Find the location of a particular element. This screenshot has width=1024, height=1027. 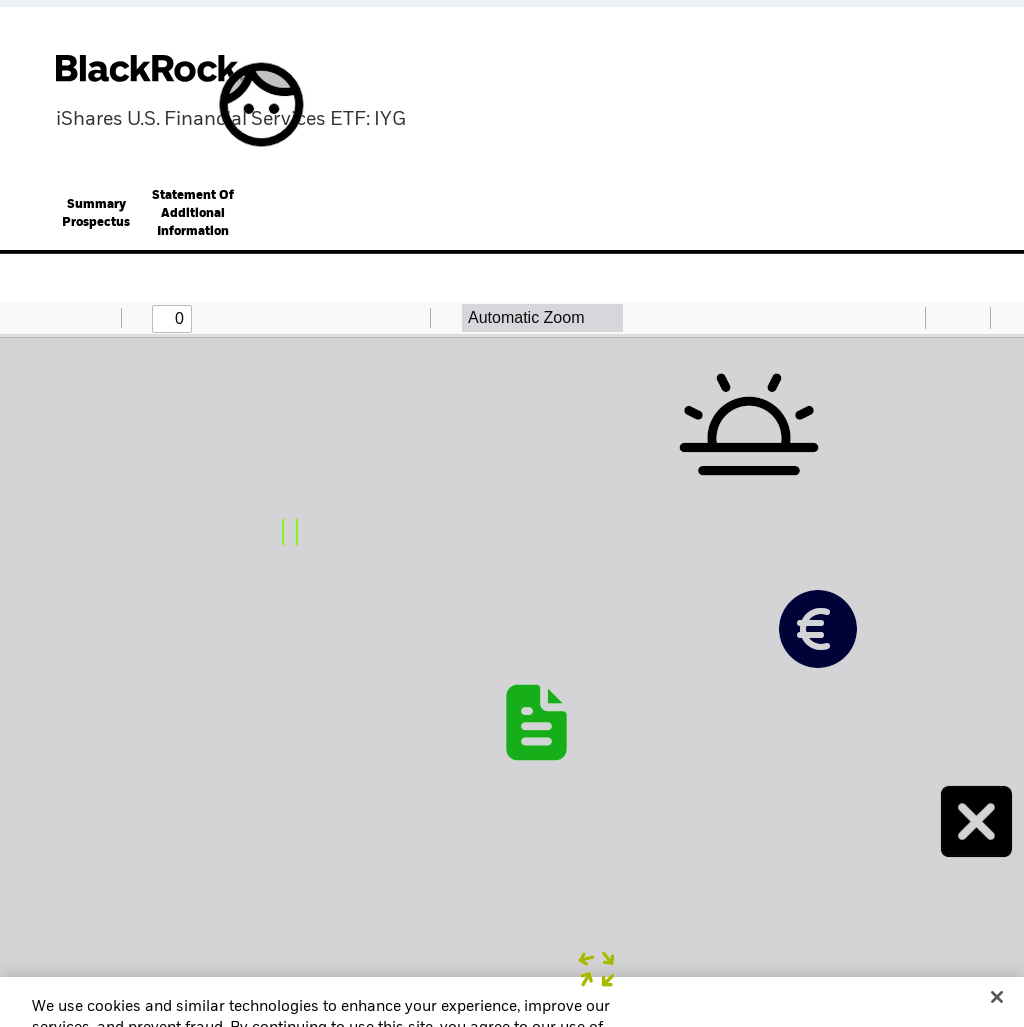

indicates a disabled or unavailable feature is located at coordinates (976, 821).